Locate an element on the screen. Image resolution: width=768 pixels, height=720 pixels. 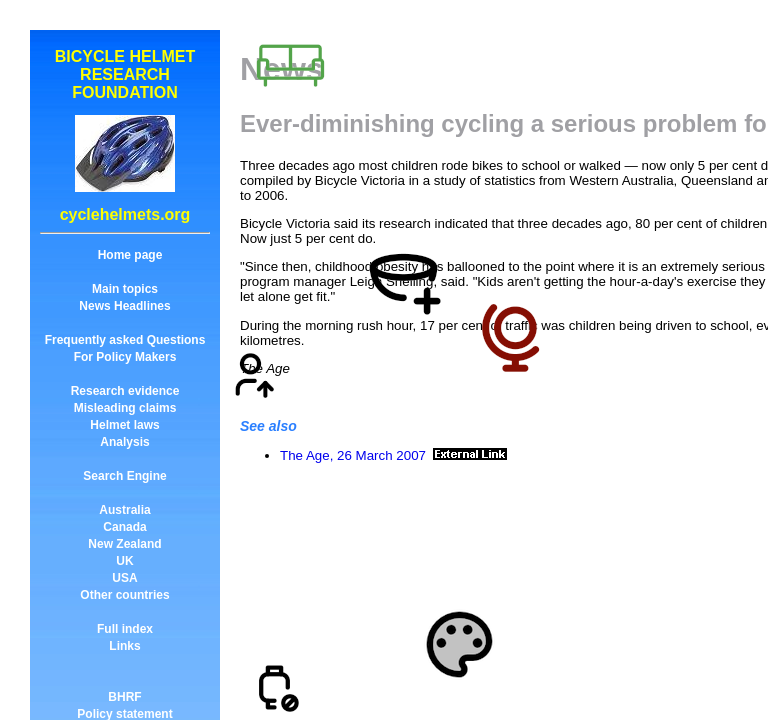
open color picker or theme options is located at coordinates (459, 644).